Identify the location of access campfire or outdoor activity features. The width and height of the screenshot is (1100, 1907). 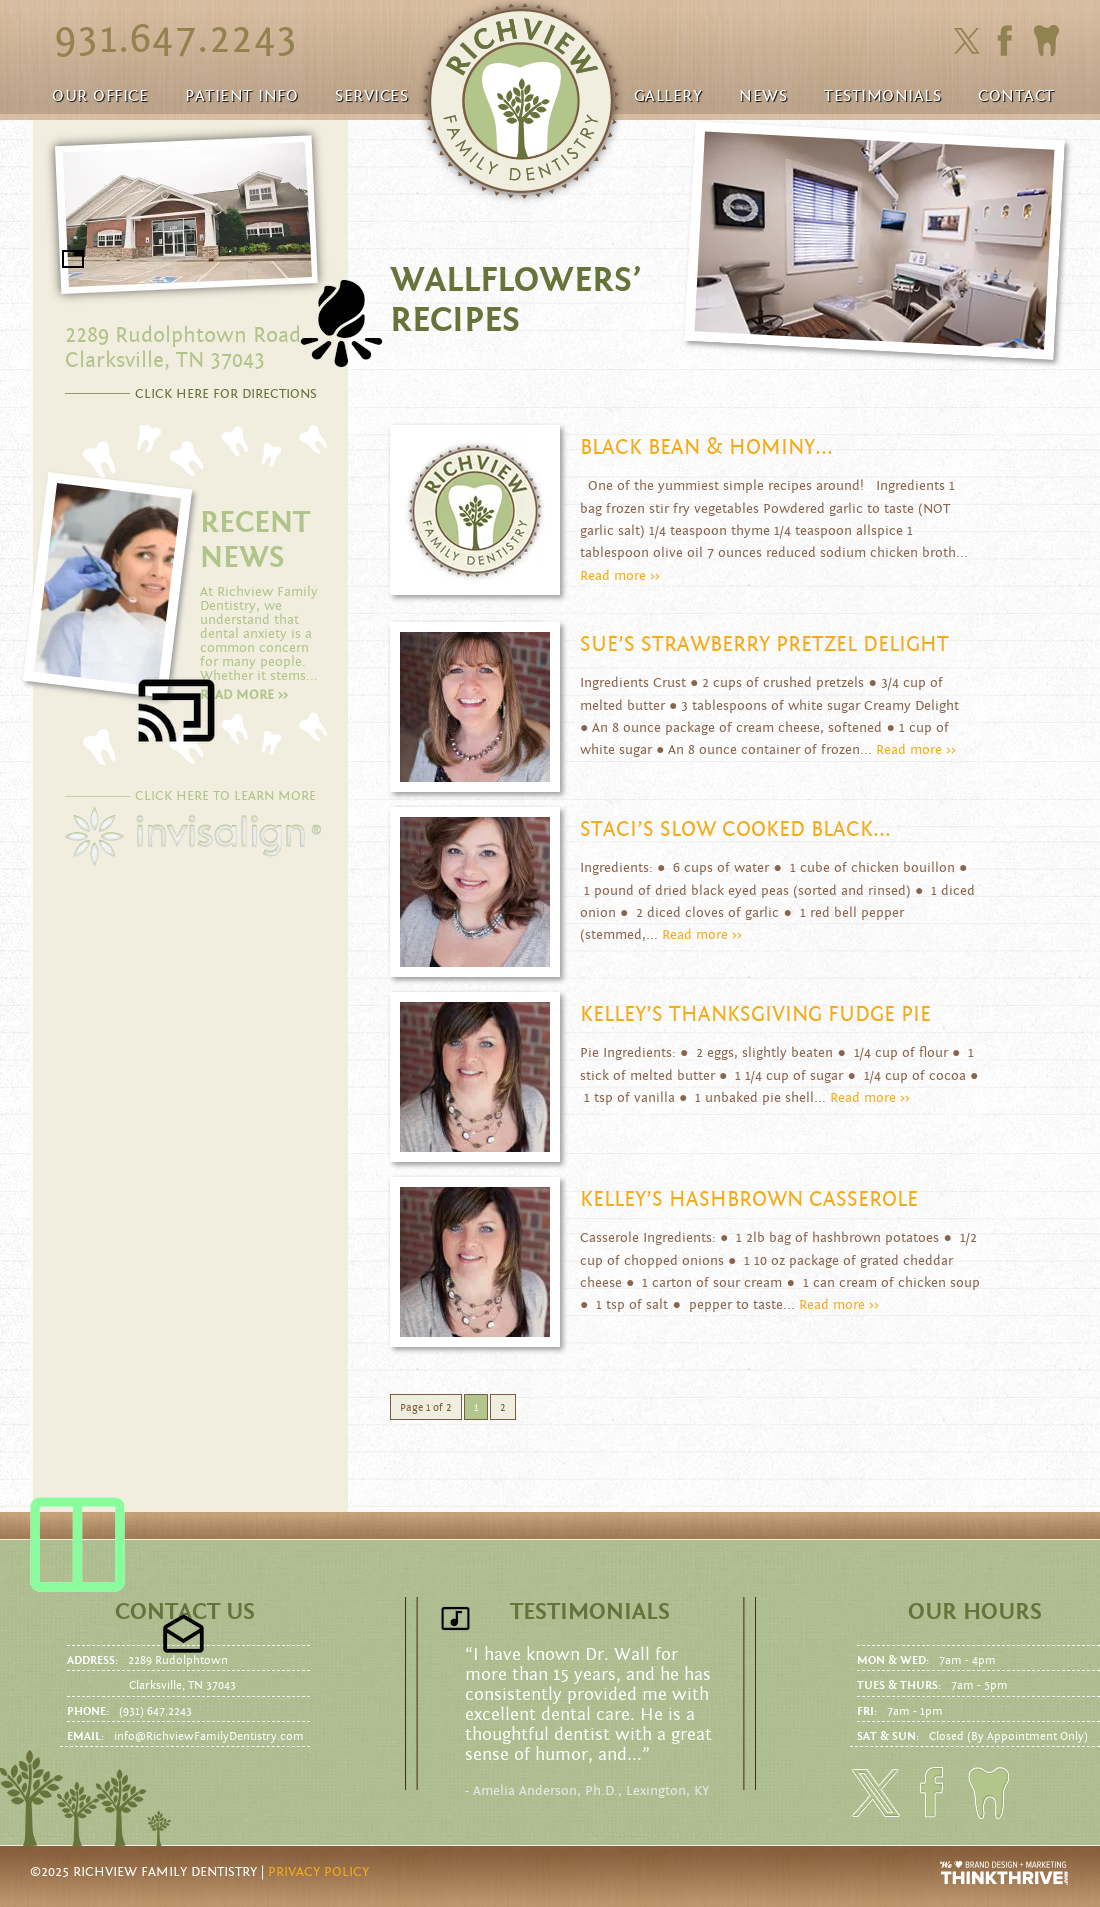
(341, 323).